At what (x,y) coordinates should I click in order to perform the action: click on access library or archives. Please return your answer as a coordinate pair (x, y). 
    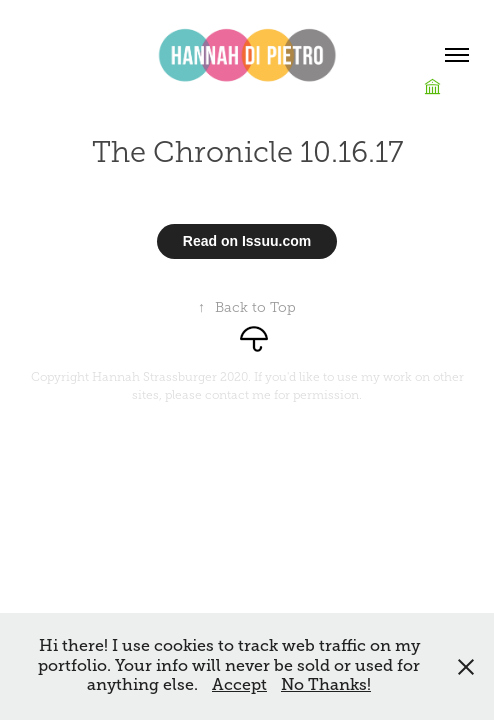
    Looking at the image, I should click on (432, 86).